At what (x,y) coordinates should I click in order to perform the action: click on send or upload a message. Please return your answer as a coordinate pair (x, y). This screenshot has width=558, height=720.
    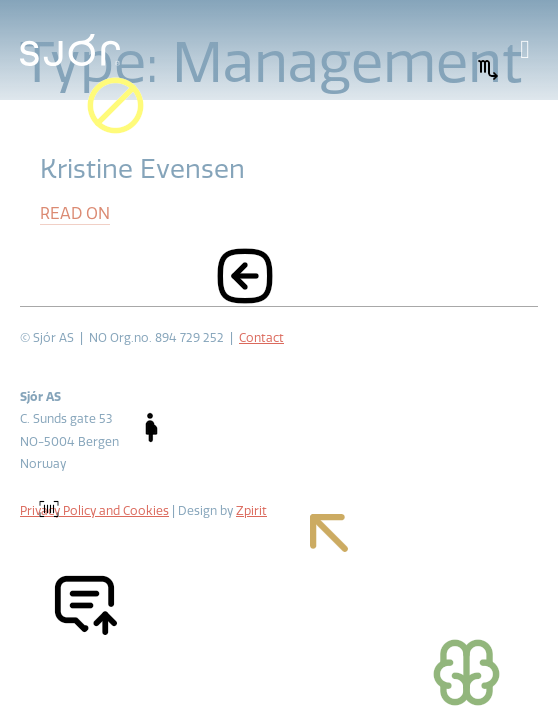
    Looking at the image, I should click on (84, 602).